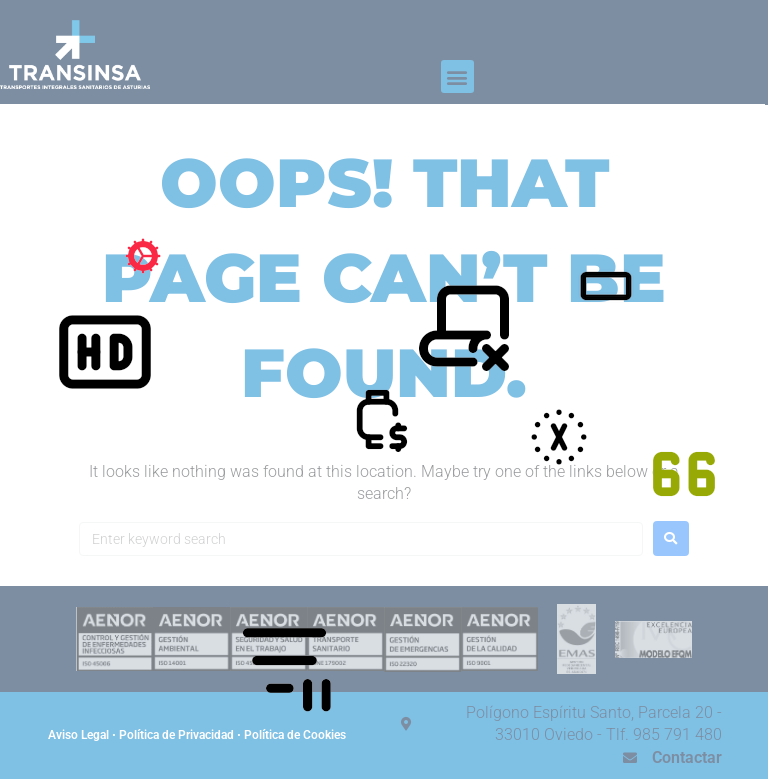 The image size is (768, 779). What do you see at coordinates (559, 437) in the screenshot?
I see `pending or processing cancellation` at bounding box center [559, 437].